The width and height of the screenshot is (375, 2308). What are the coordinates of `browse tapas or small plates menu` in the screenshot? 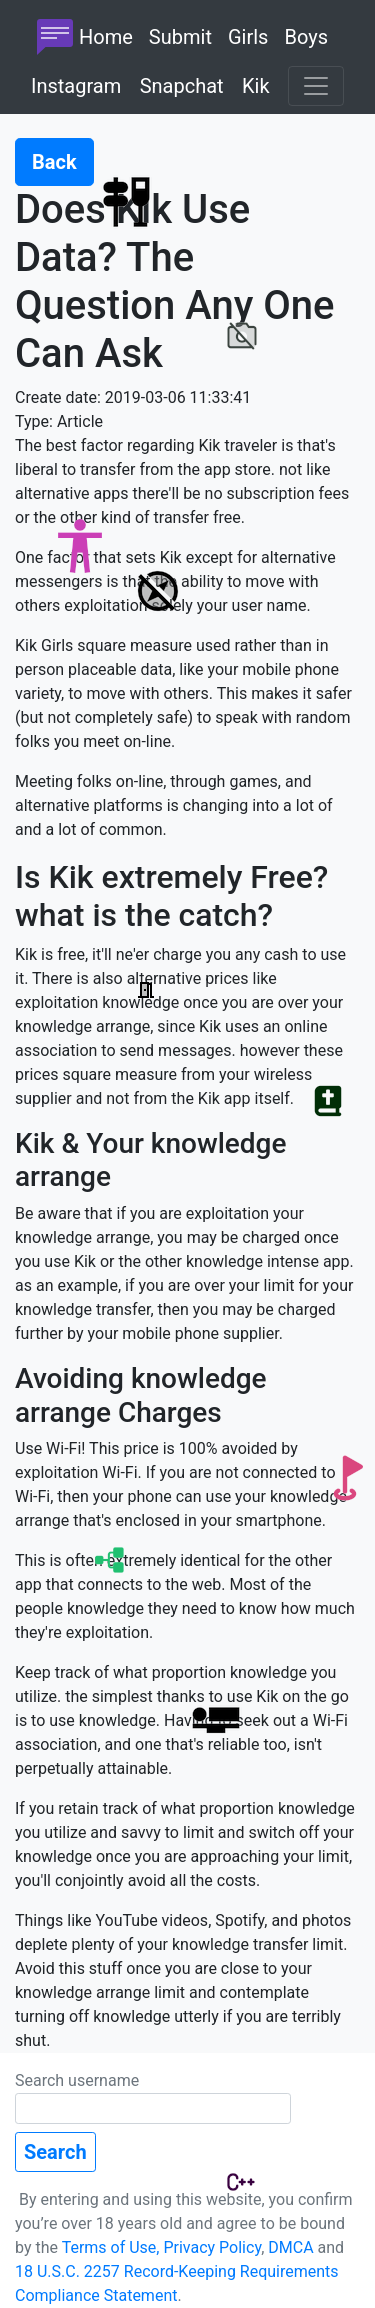 It's located at (127, 202).